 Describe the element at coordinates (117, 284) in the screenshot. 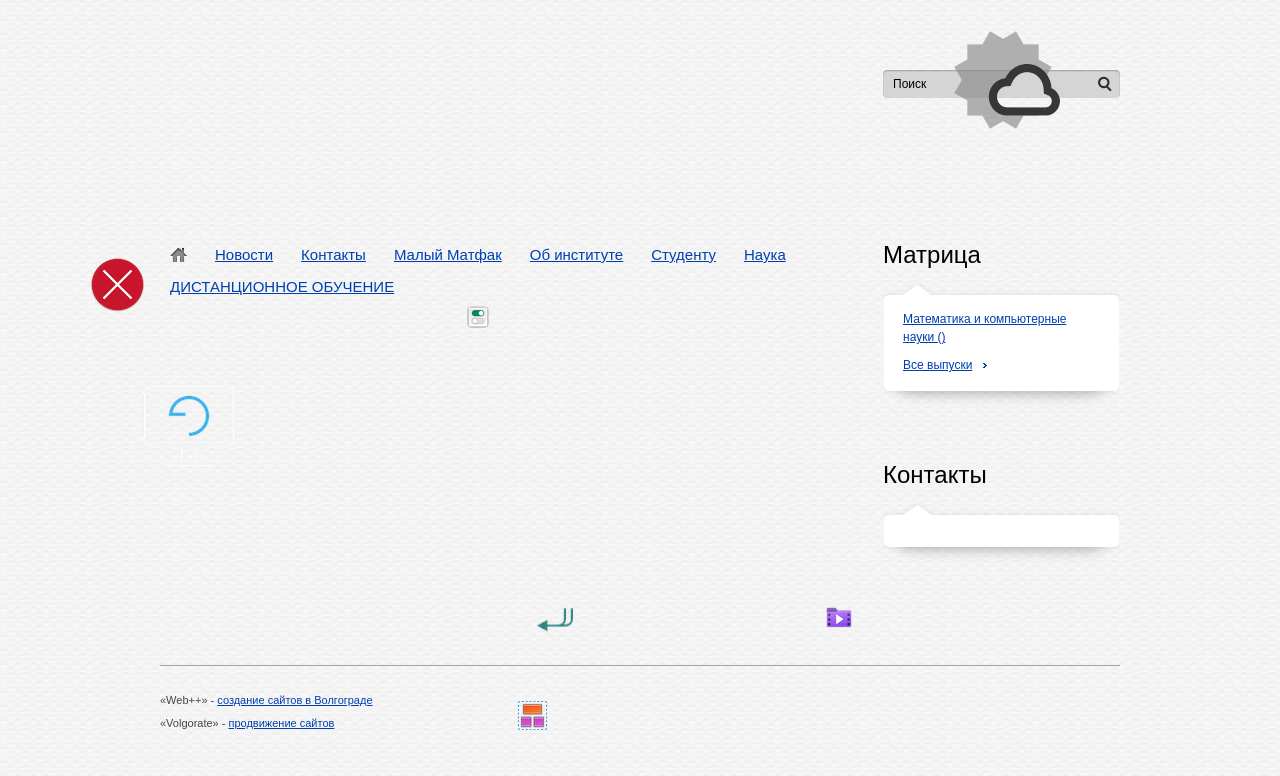

I see `indicates a sync error with a shared file or folder` at that location.